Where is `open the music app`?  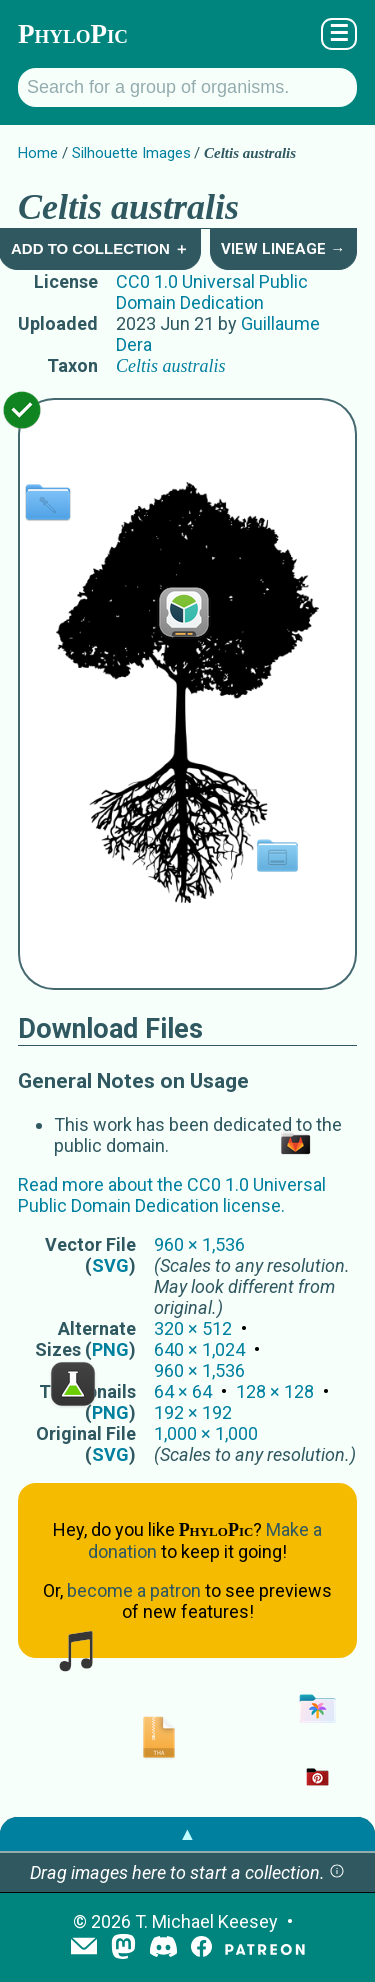
open the music app is located at coordinates (76, 1652).